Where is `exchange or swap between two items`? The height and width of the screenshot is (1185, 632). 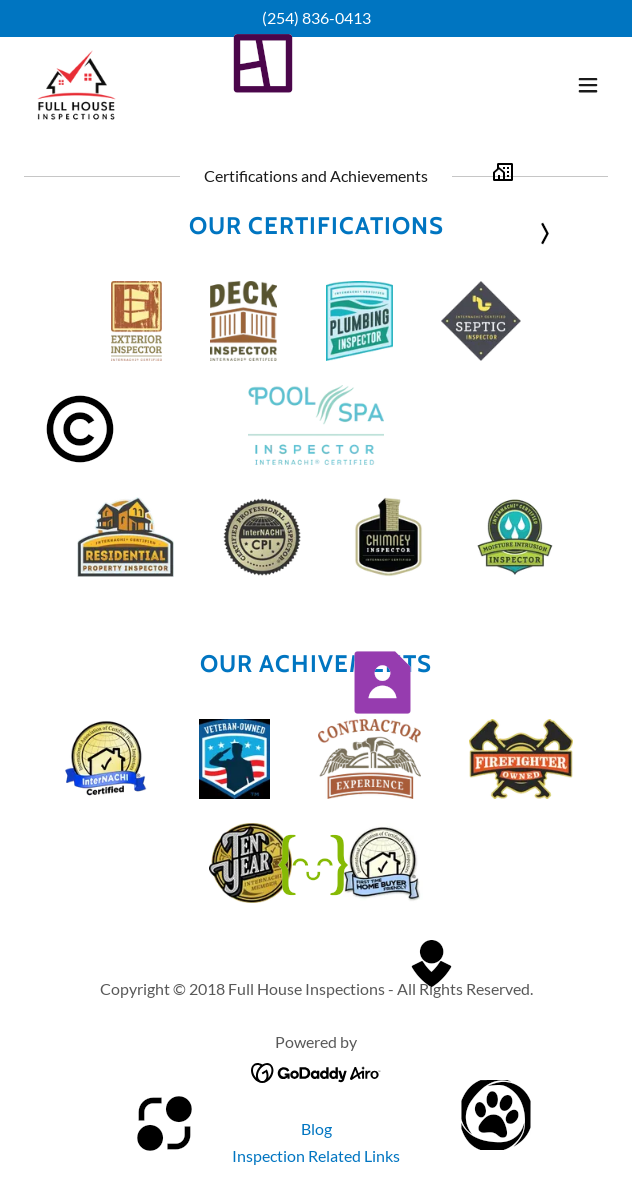
exchange or swap between two items is located at coordinates (164, 1123).